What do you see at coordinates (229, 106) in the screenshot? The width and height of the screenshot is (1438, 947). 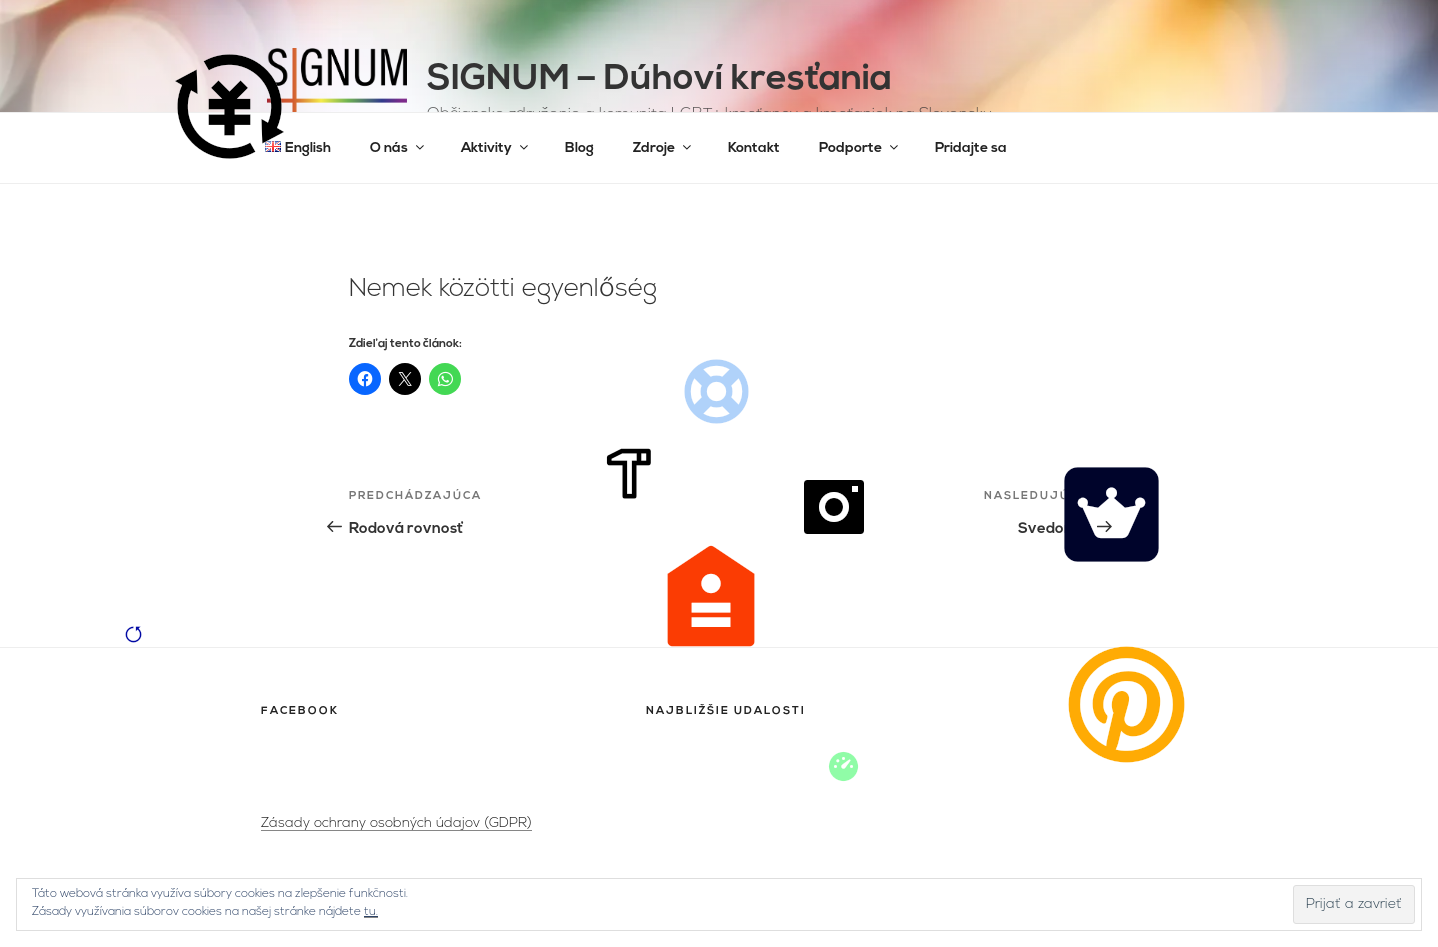 I see `convert currency to Chinese yuan (CNY)` at bounding box center [229, 106].